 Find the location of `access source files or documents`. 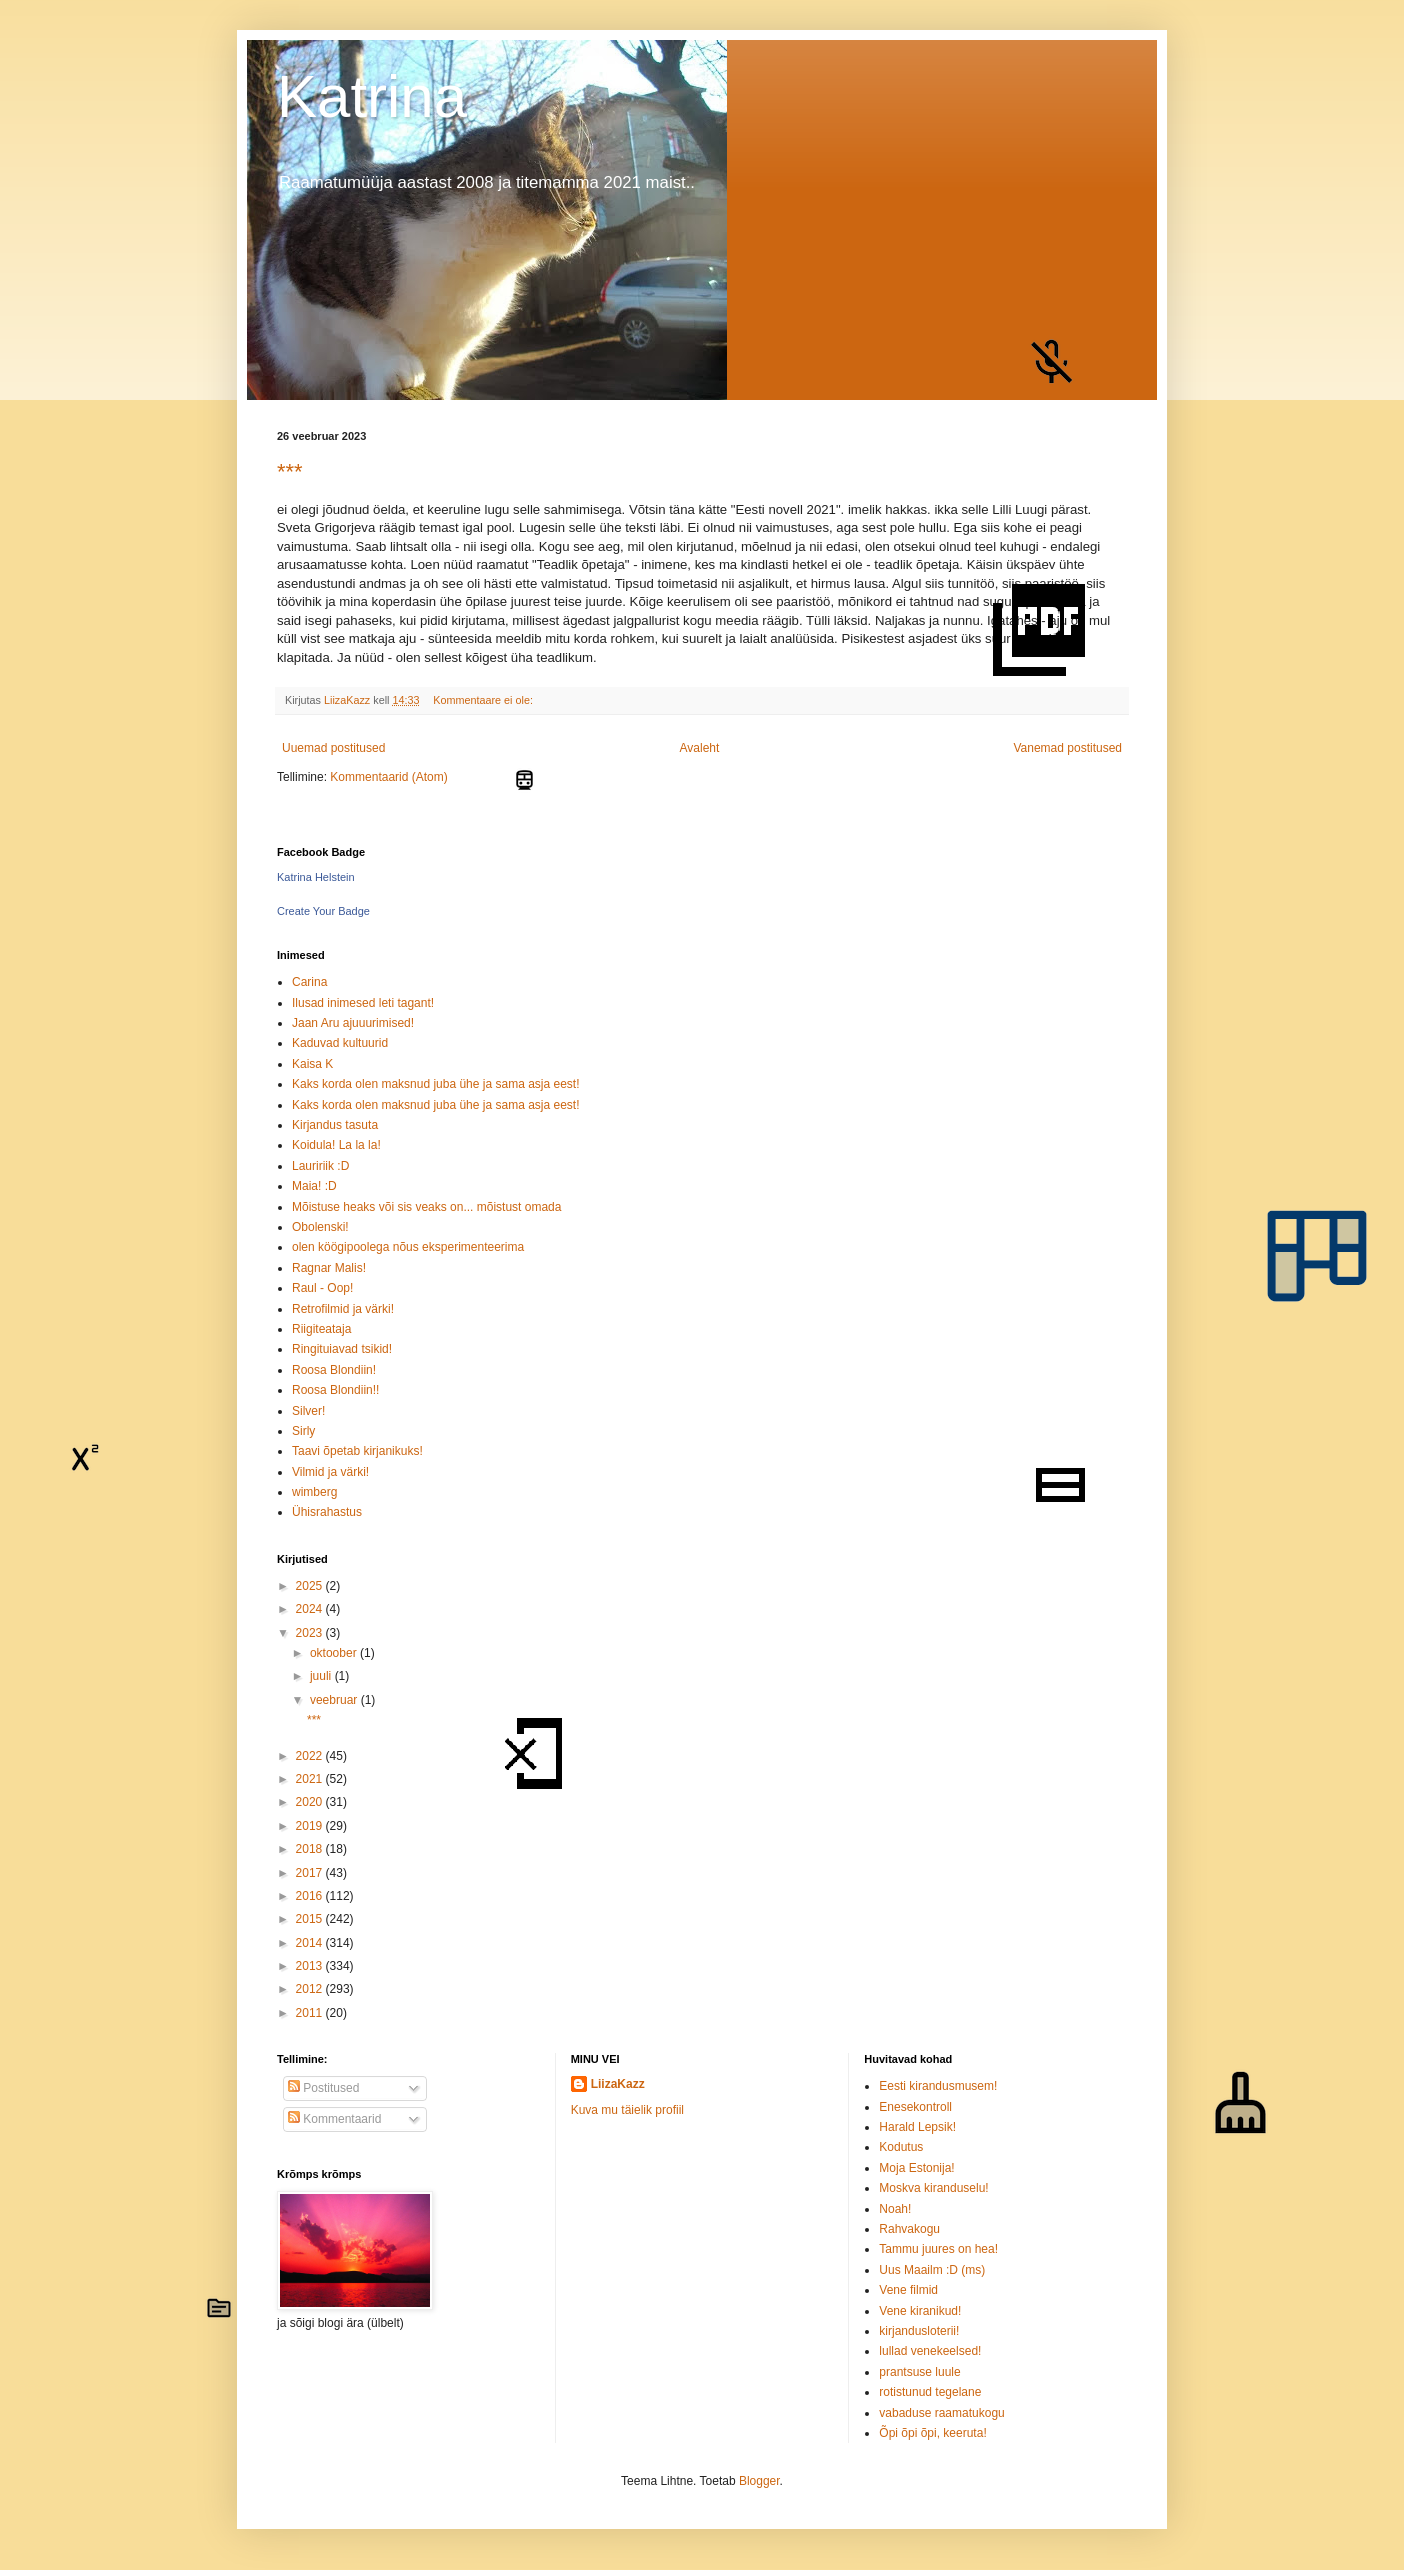

access source files or documents is located at coordinates (219, 2308).